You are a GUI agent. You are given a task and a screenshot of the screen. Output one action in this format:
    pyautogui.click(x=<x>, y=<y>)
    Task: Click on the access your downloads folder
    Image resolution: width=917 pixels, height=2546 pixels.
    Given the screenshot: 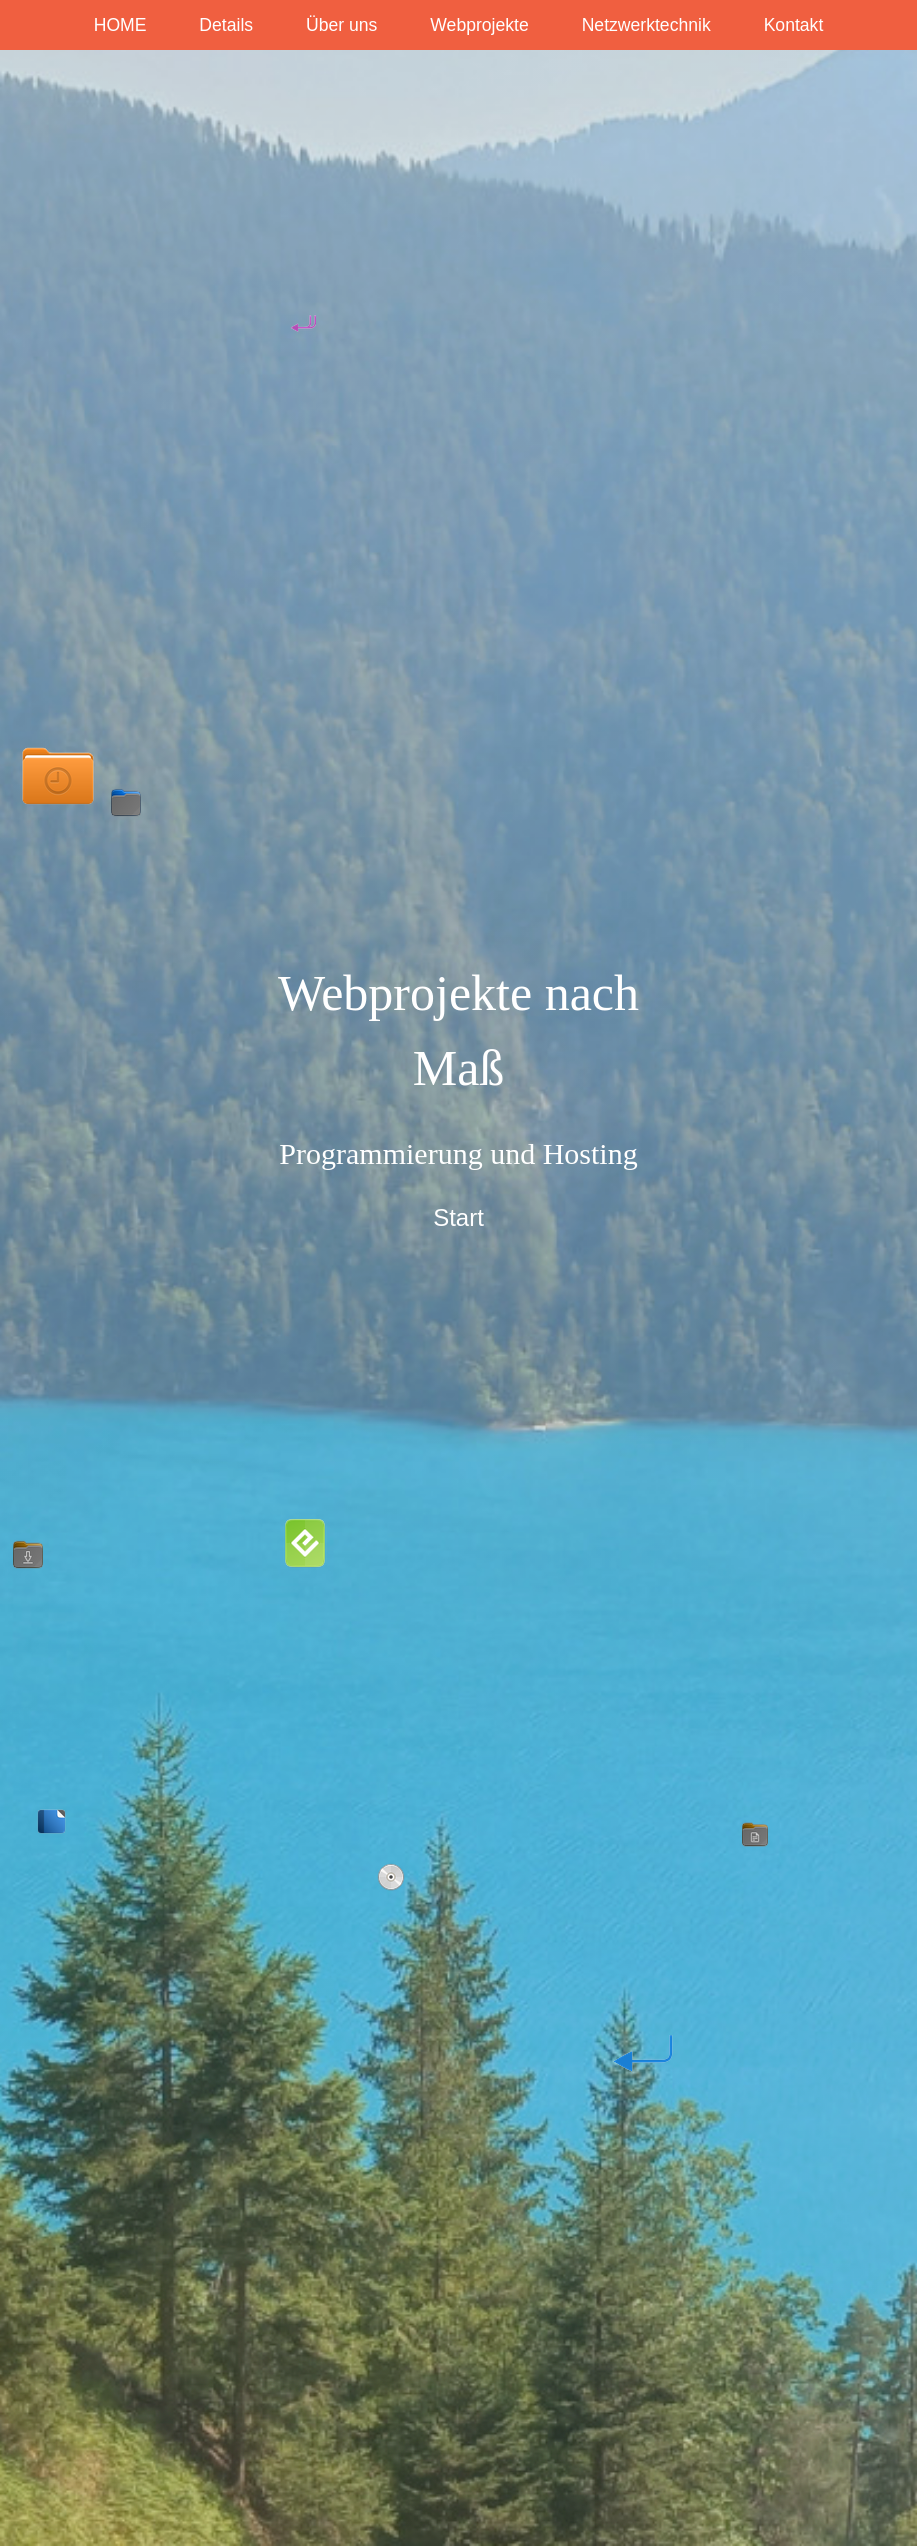 What is the action you would take?
    pyautogui.click(x=28, y=1554)
    